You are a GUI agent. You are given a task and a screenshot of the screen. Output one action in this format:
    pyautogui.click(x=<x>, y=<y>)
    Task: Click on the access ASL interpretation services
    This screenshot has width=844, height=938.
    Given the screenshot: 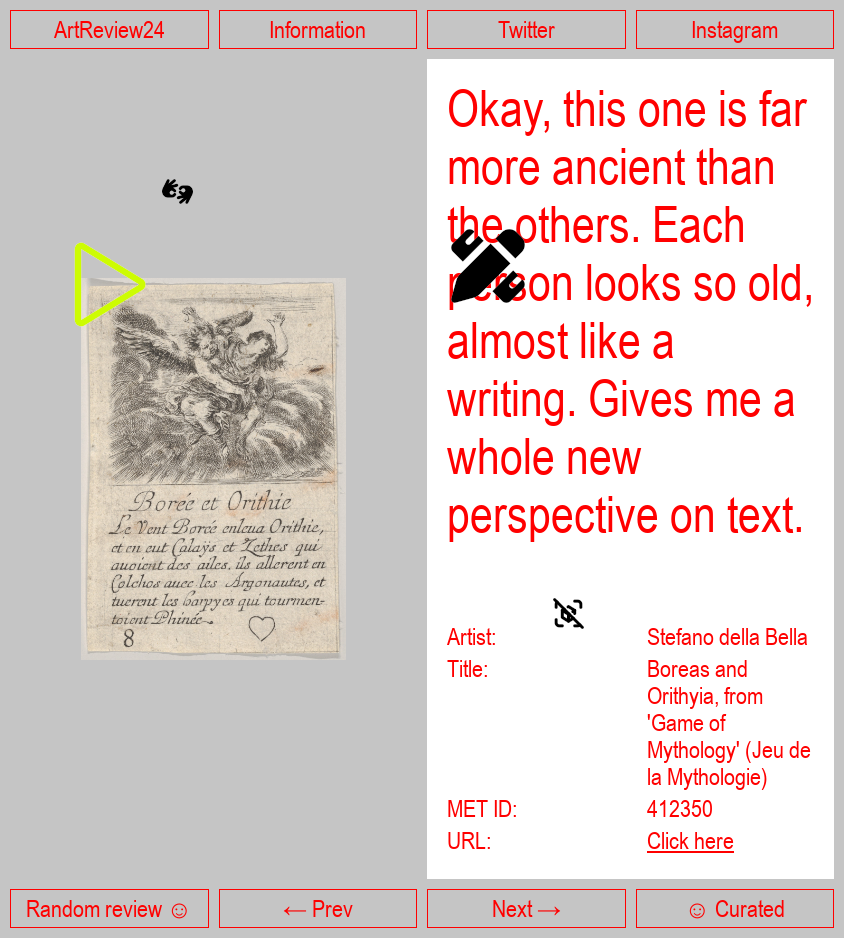 What is the action you would take?
    pyautogui.click(x=177, y=191)
    